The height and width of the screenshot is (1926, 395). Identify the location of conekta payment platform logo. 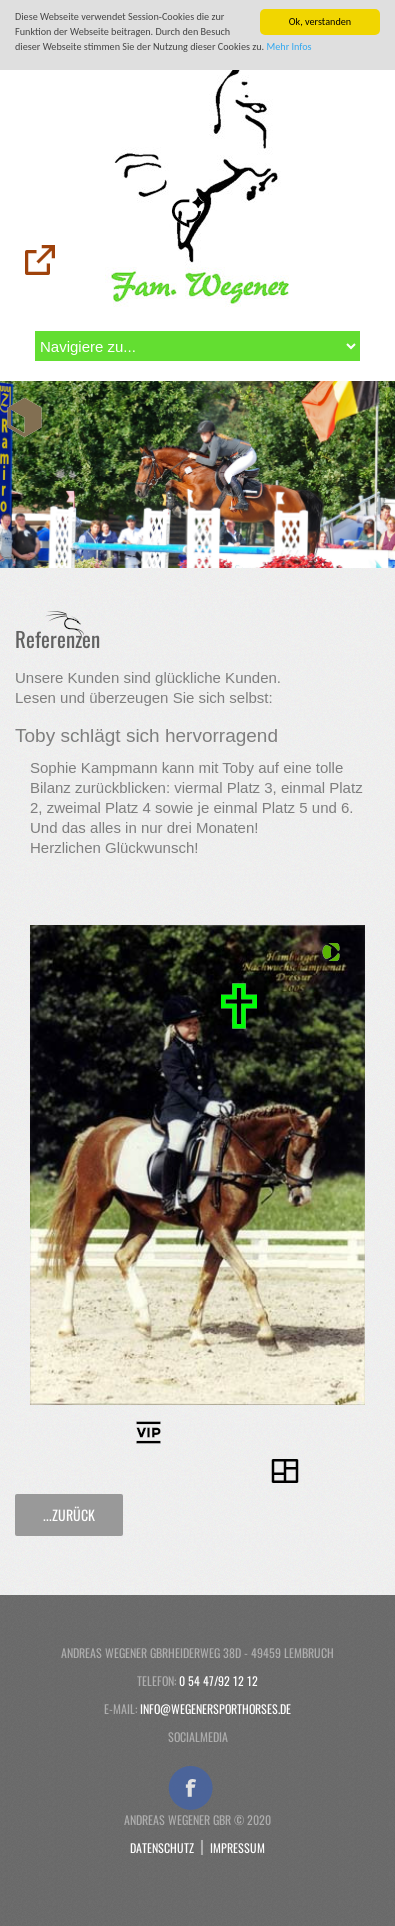
(331, 952).